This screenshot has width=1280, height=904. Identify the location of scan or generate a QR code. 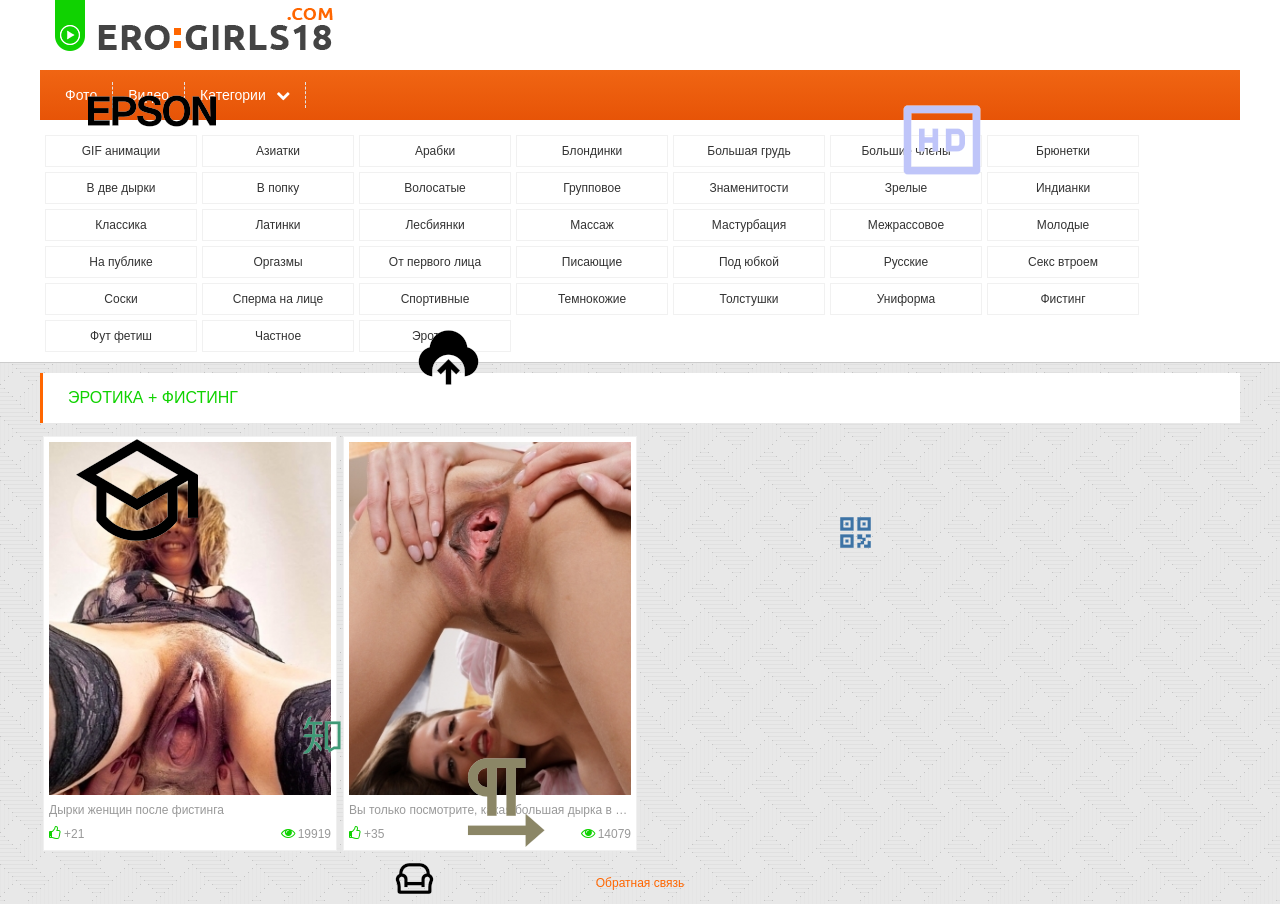
(855, 532).